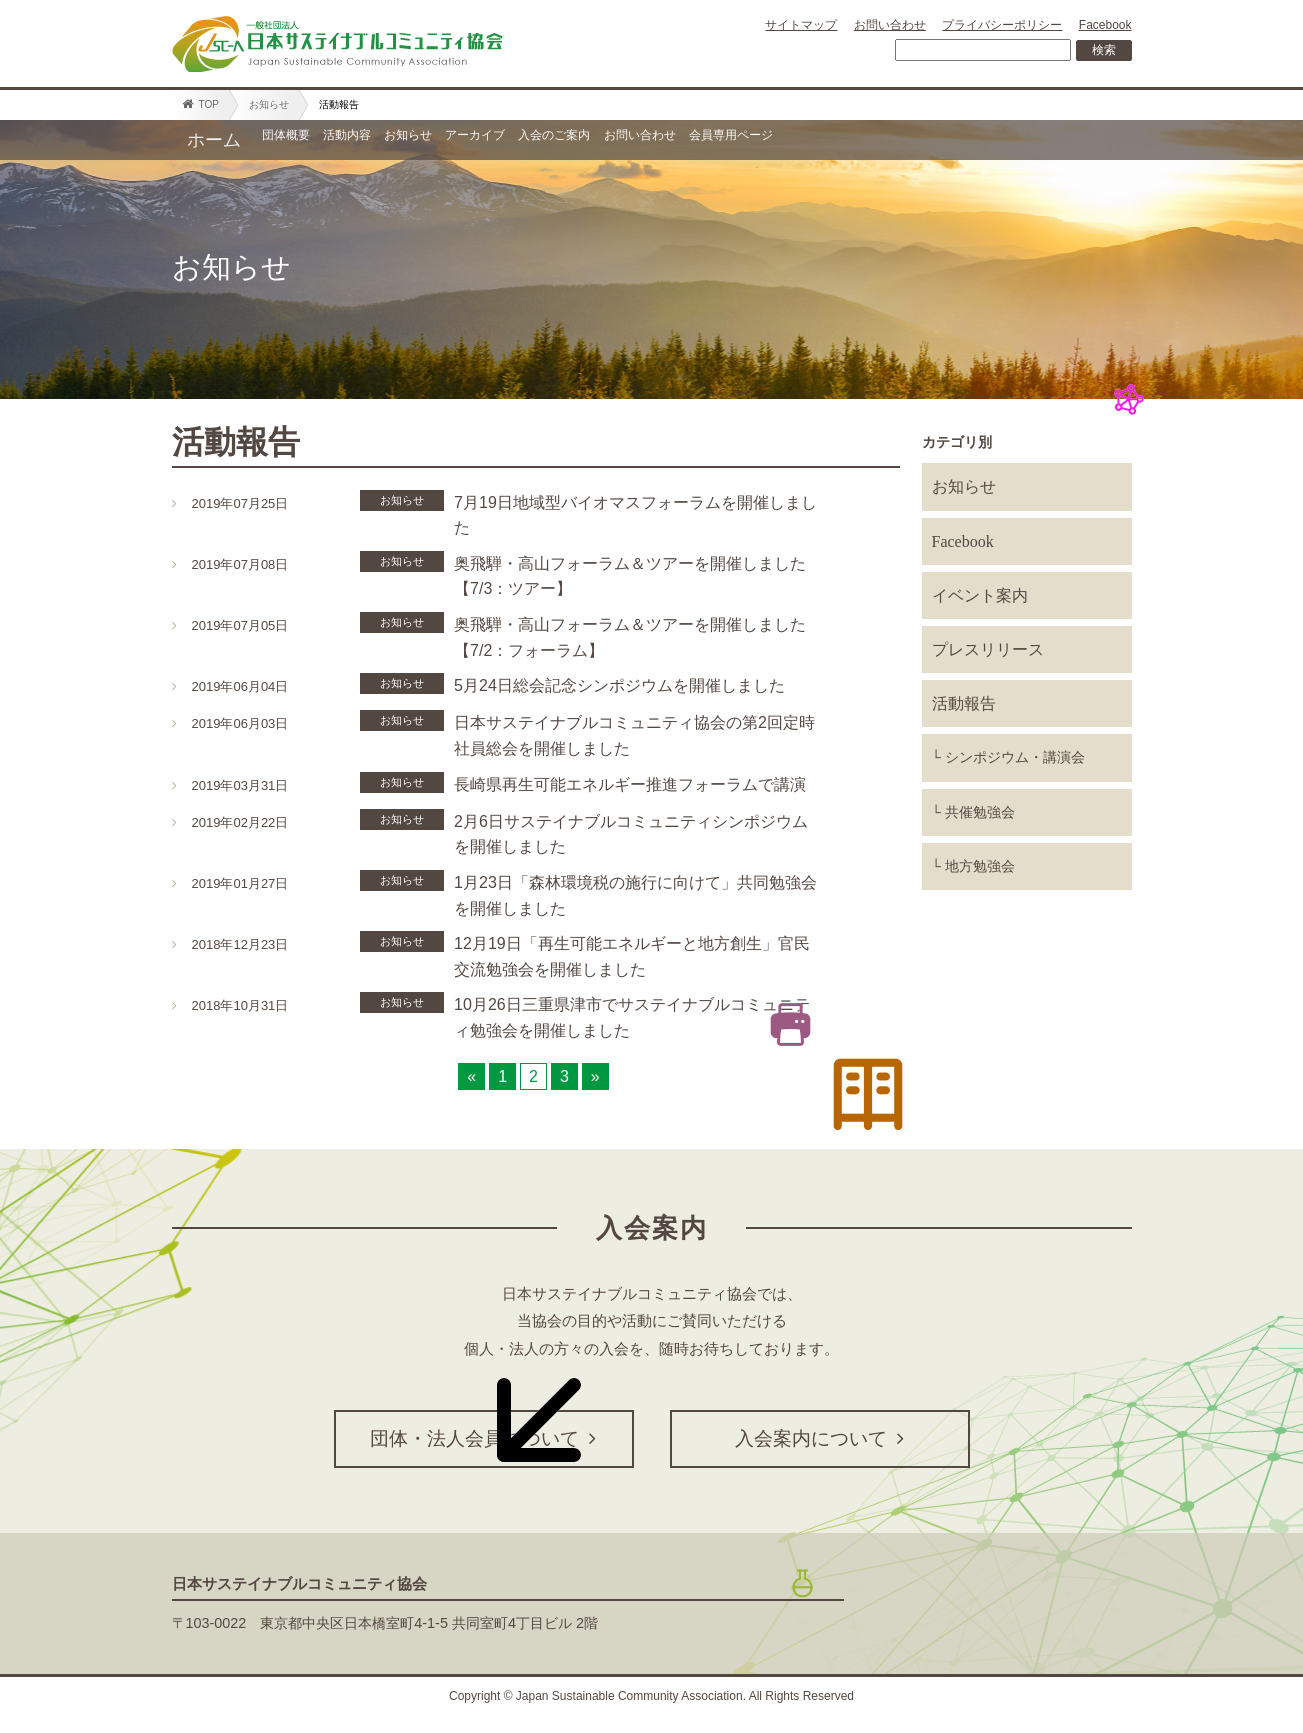  Describe the element at coordinates (802, 1583) in the screenshot. I see `access science or laboratory features` at that location.